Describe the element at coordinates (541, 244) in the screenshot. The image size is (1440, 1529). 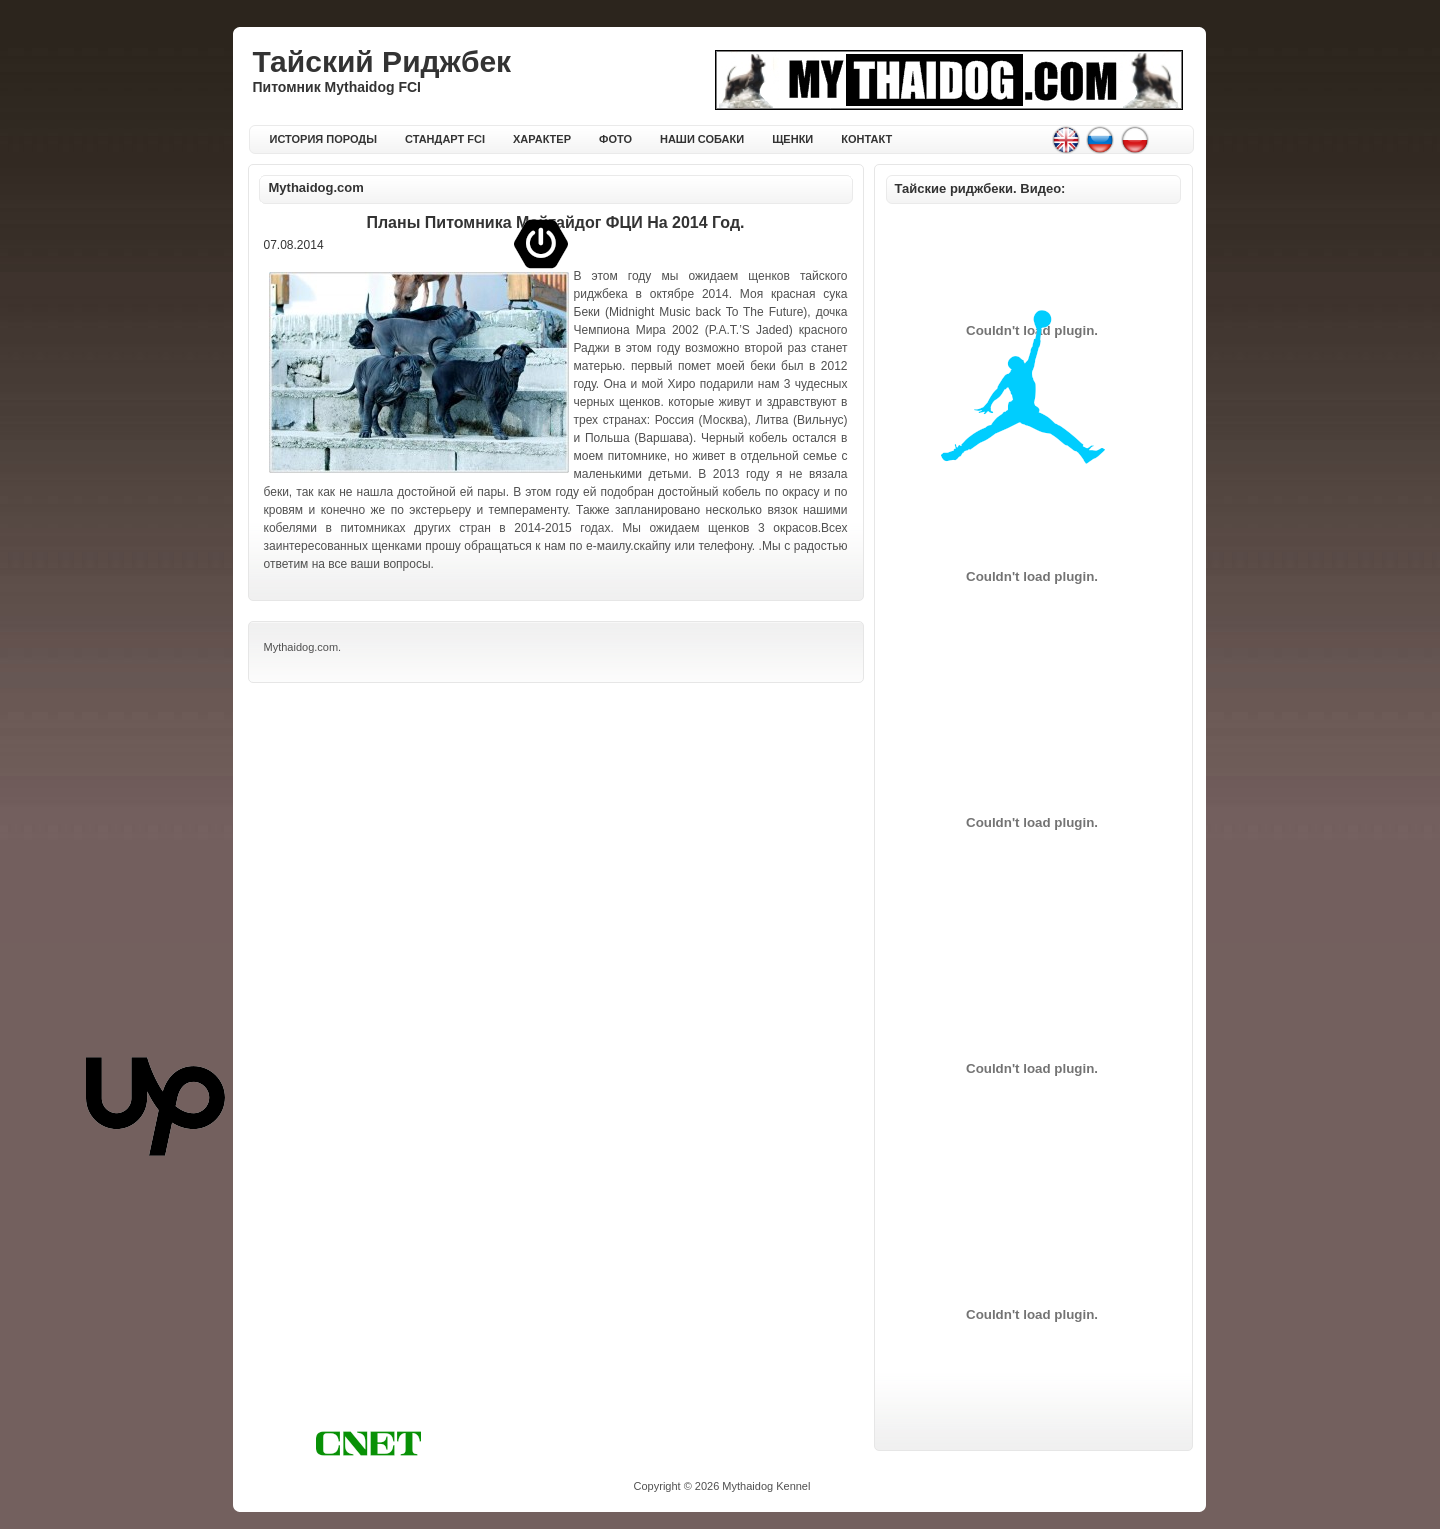
I see `spring boot framework logo` at that location.